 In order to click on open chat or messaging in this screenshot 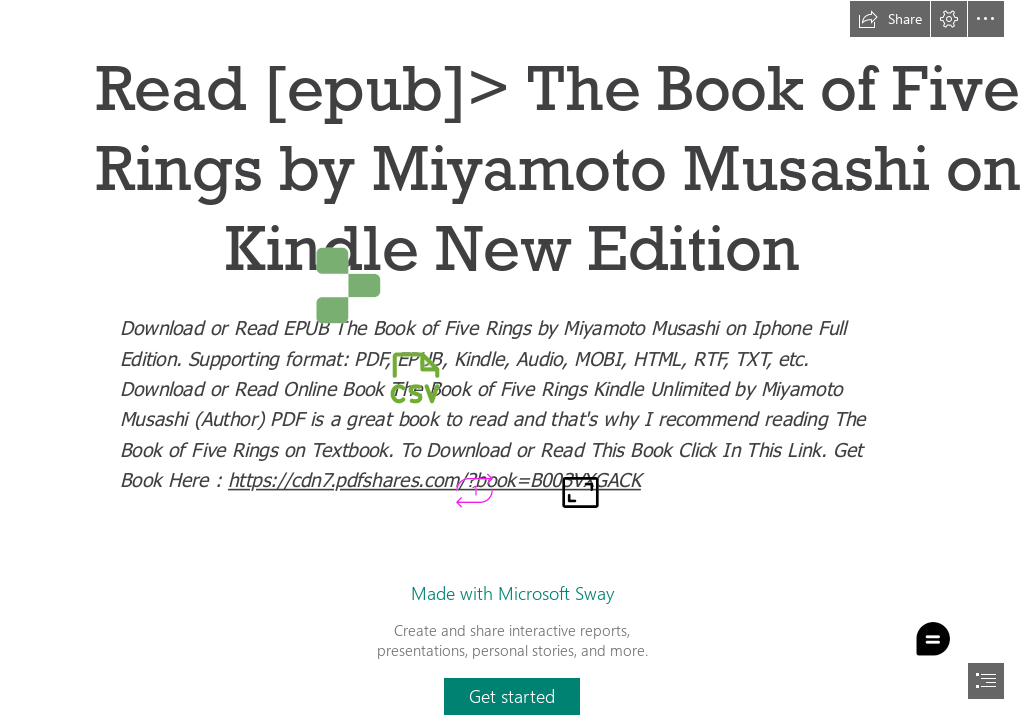, I will do `click(932, 639)`.